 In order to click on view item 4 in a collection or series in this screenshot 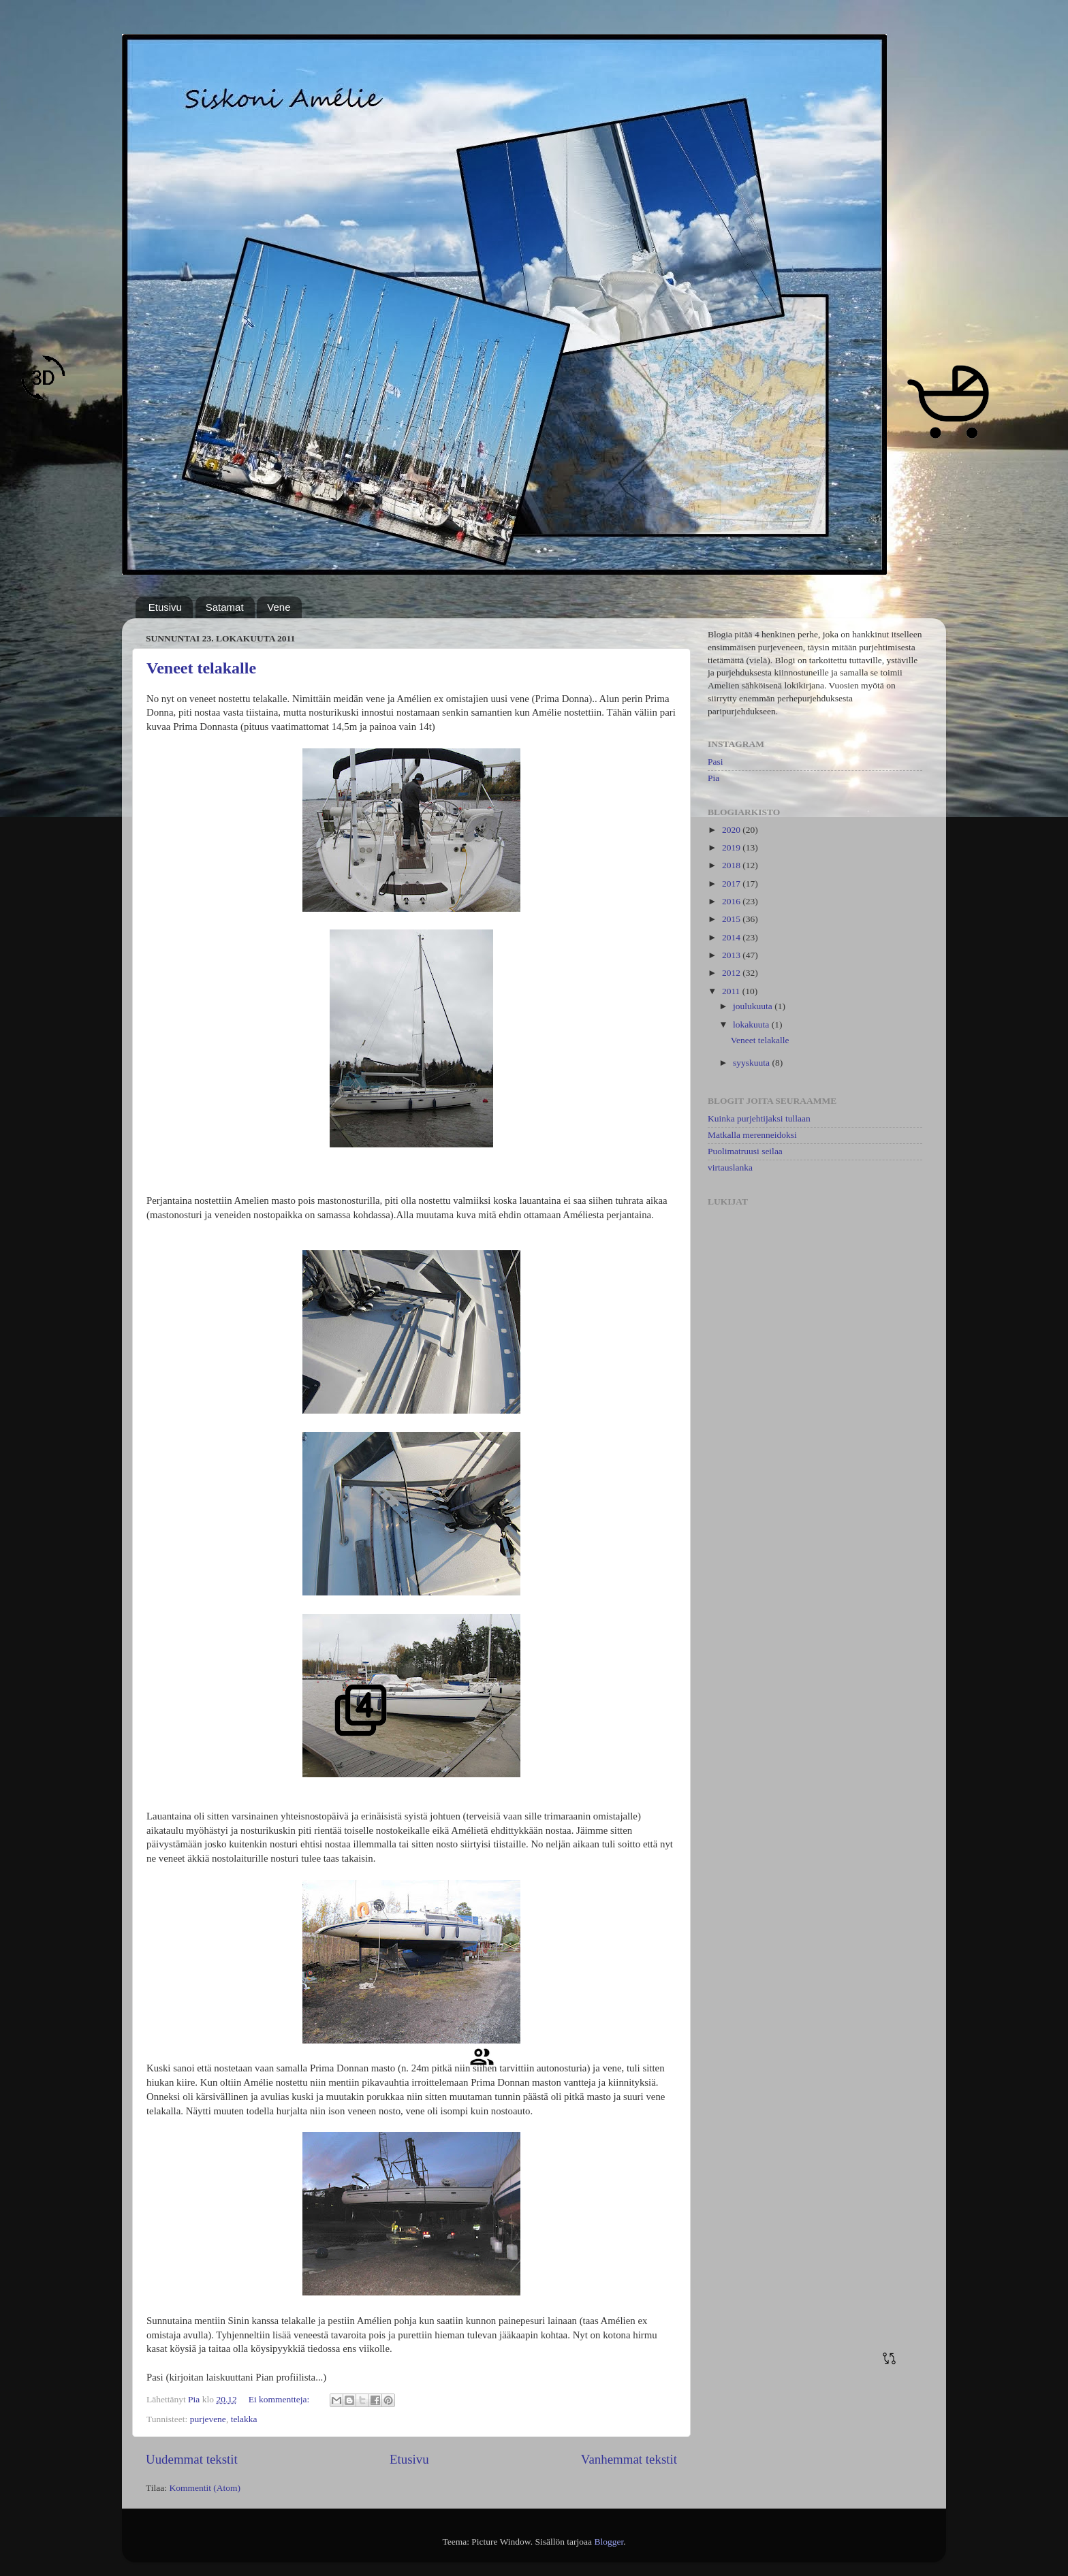, I will do `click(360, 1710)`.